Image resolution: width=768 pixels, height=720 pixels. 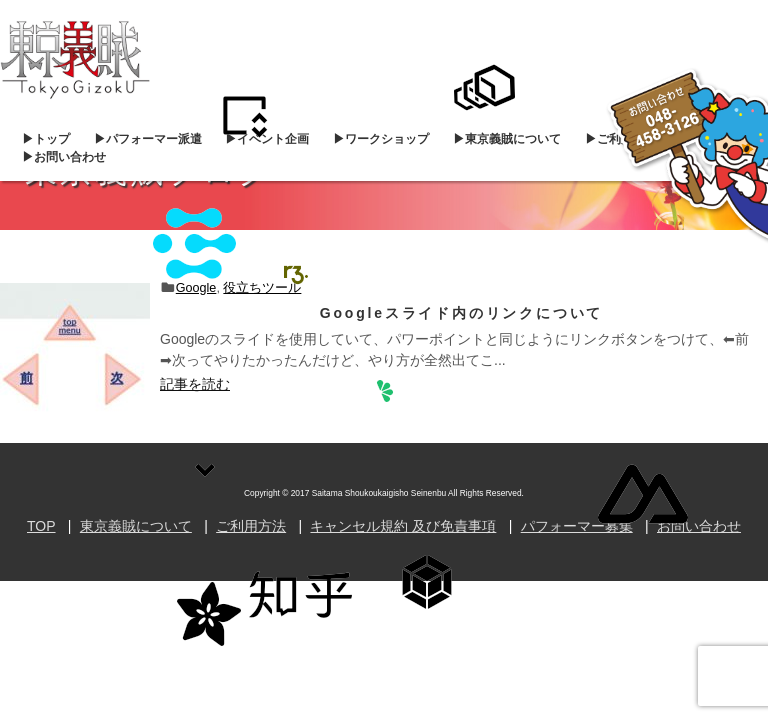 I want to click on r3 company logo, so click(x=296, y=275).